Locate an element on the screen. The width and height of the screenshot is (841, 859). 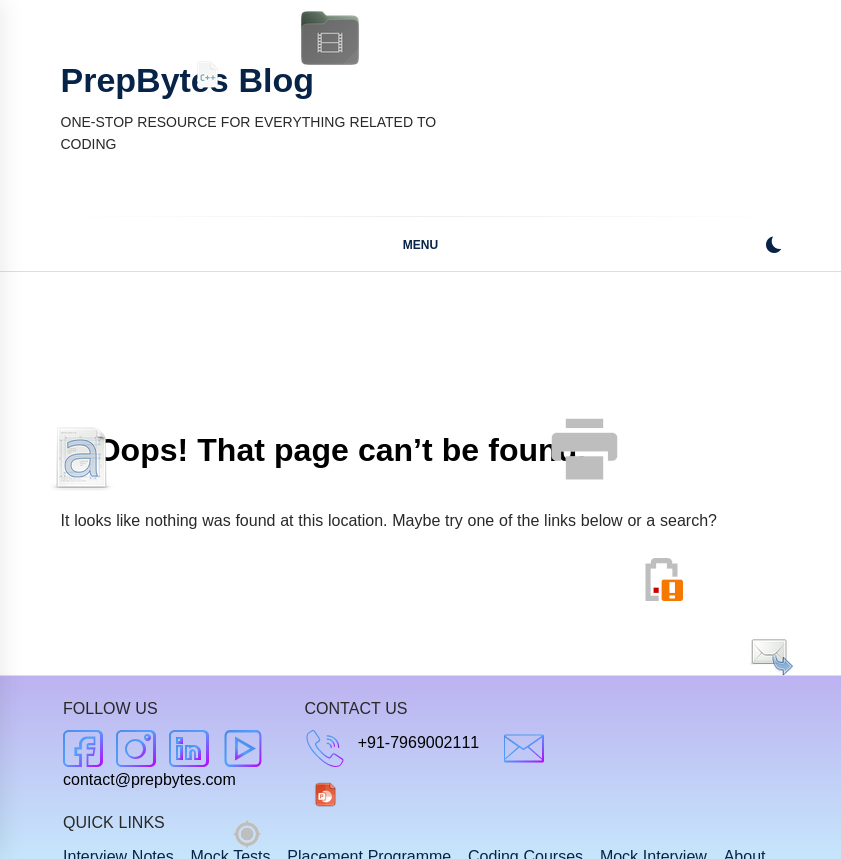
a C++ source code file is located at coordinates (207, 74).